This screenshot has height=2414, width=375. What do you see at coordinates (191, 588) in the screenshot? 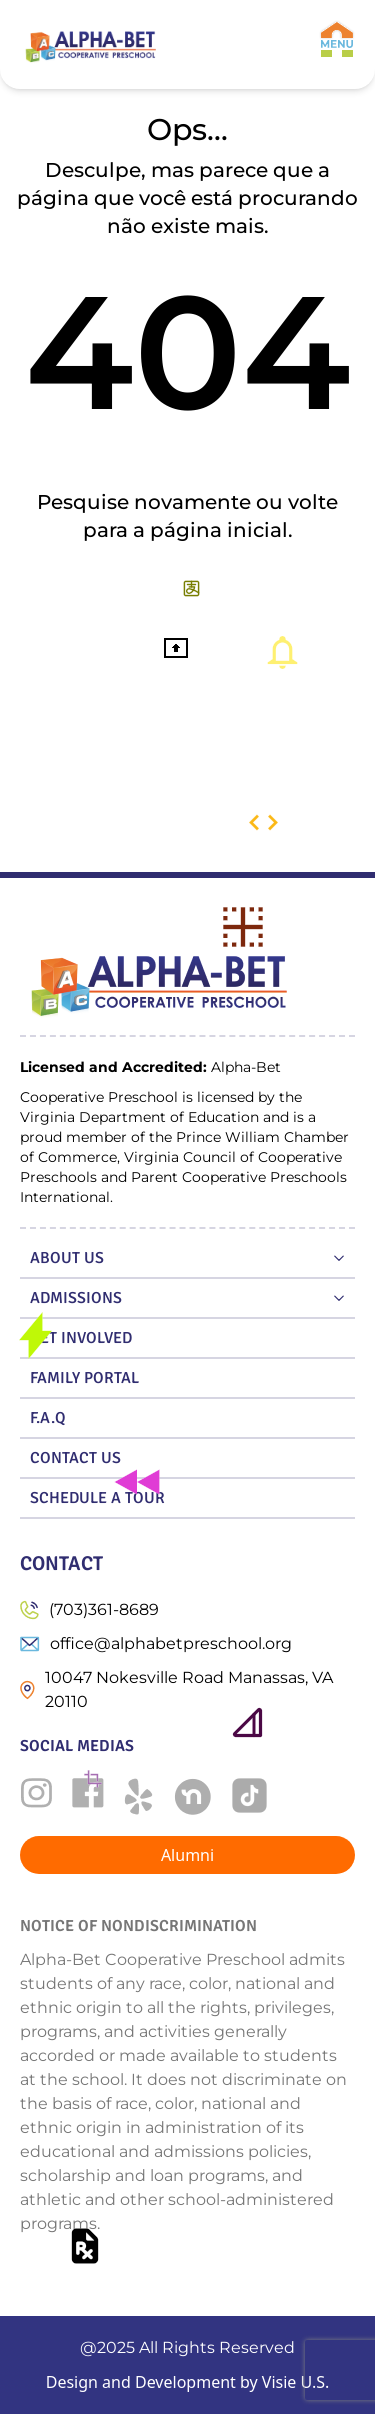
I see `pay with alipay` at bounding box center [191, 588].